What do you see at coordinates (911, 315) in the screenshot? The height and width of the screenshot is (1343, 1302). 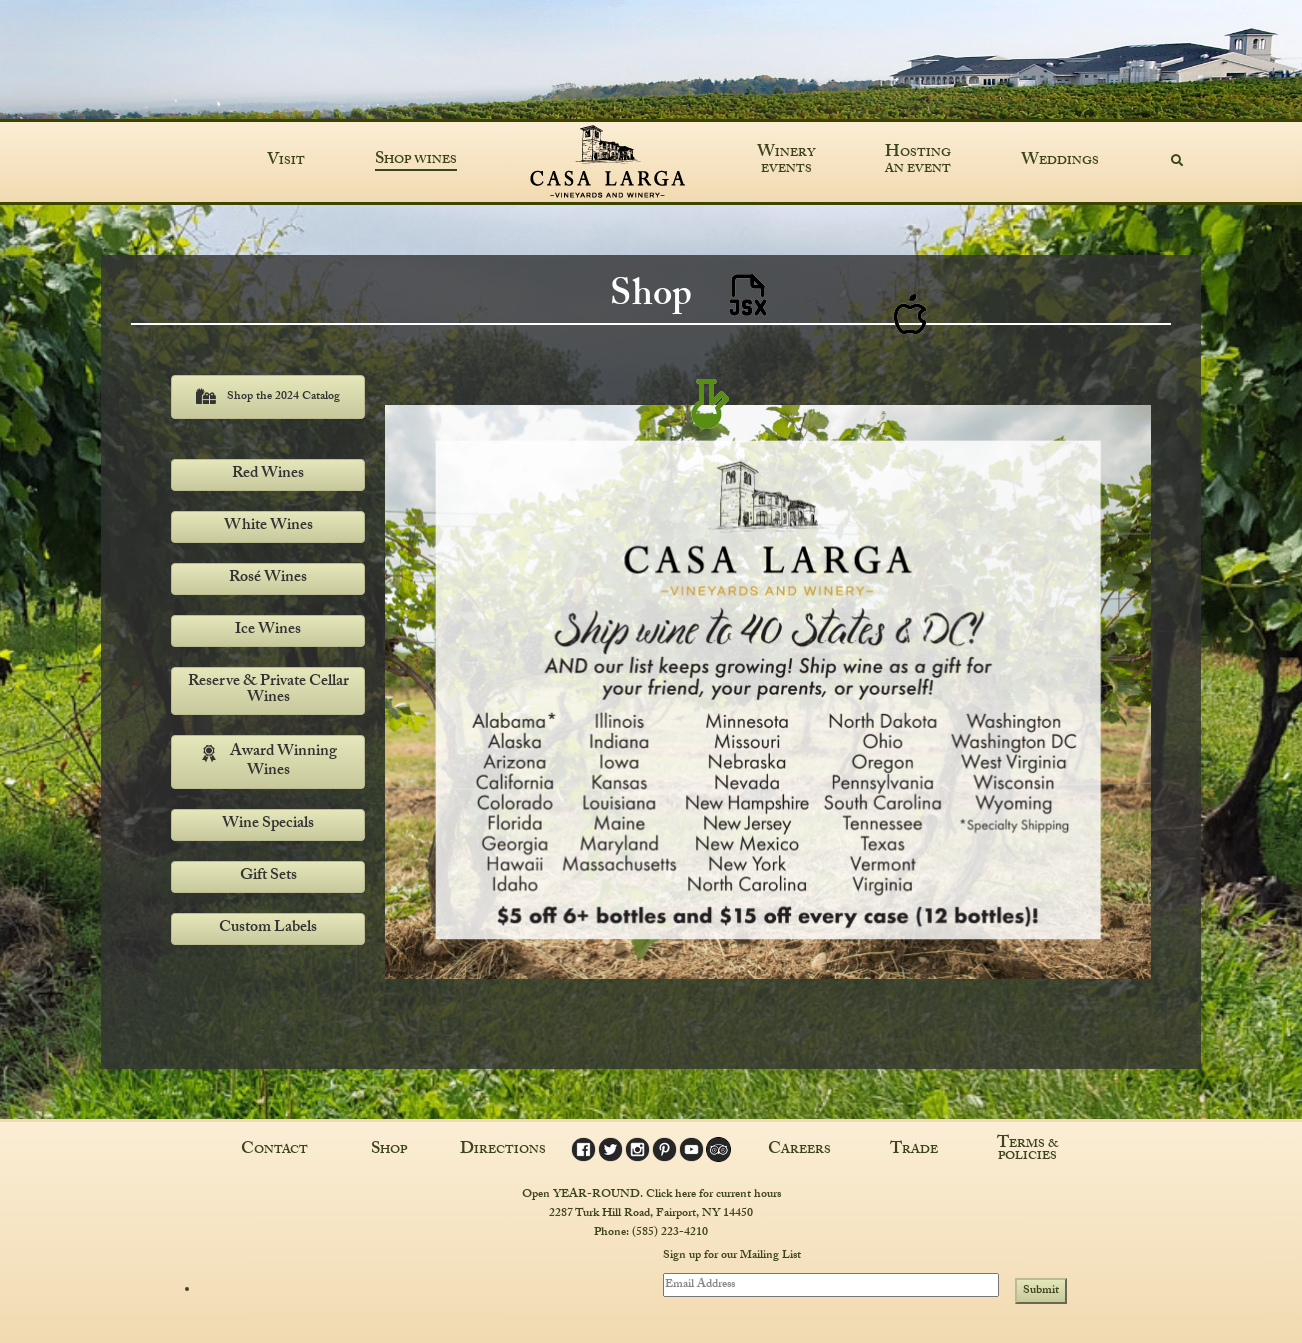 I see `apple brand or product identifier` at bounding box center [911, 315].